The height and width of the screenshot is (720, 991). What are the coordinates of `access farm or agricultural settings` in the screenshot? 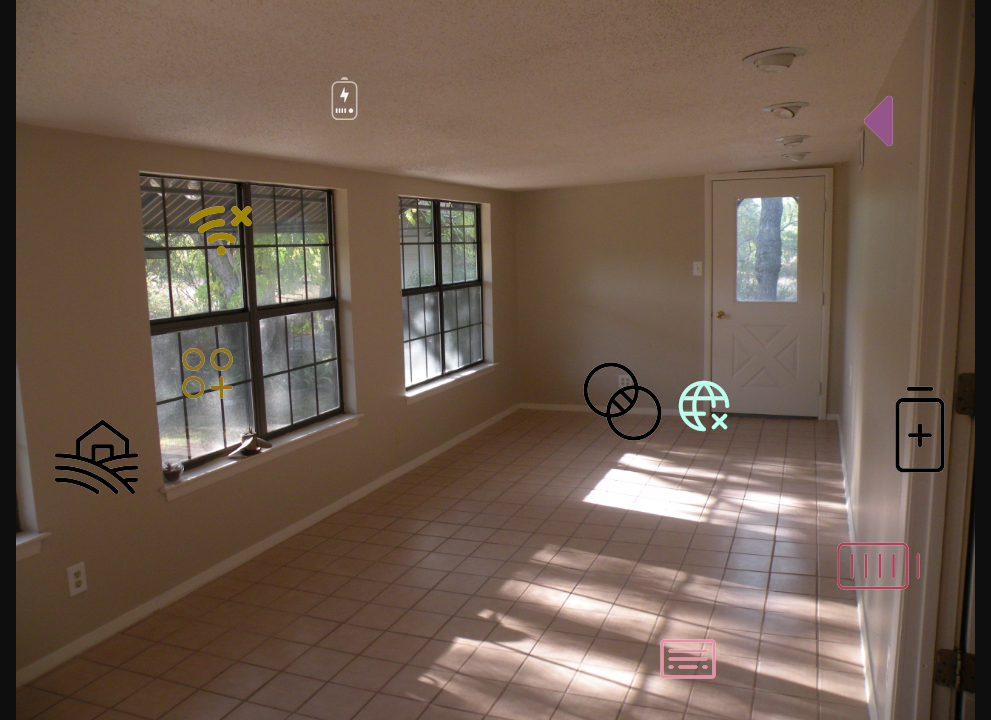 It's located at (96, 458).